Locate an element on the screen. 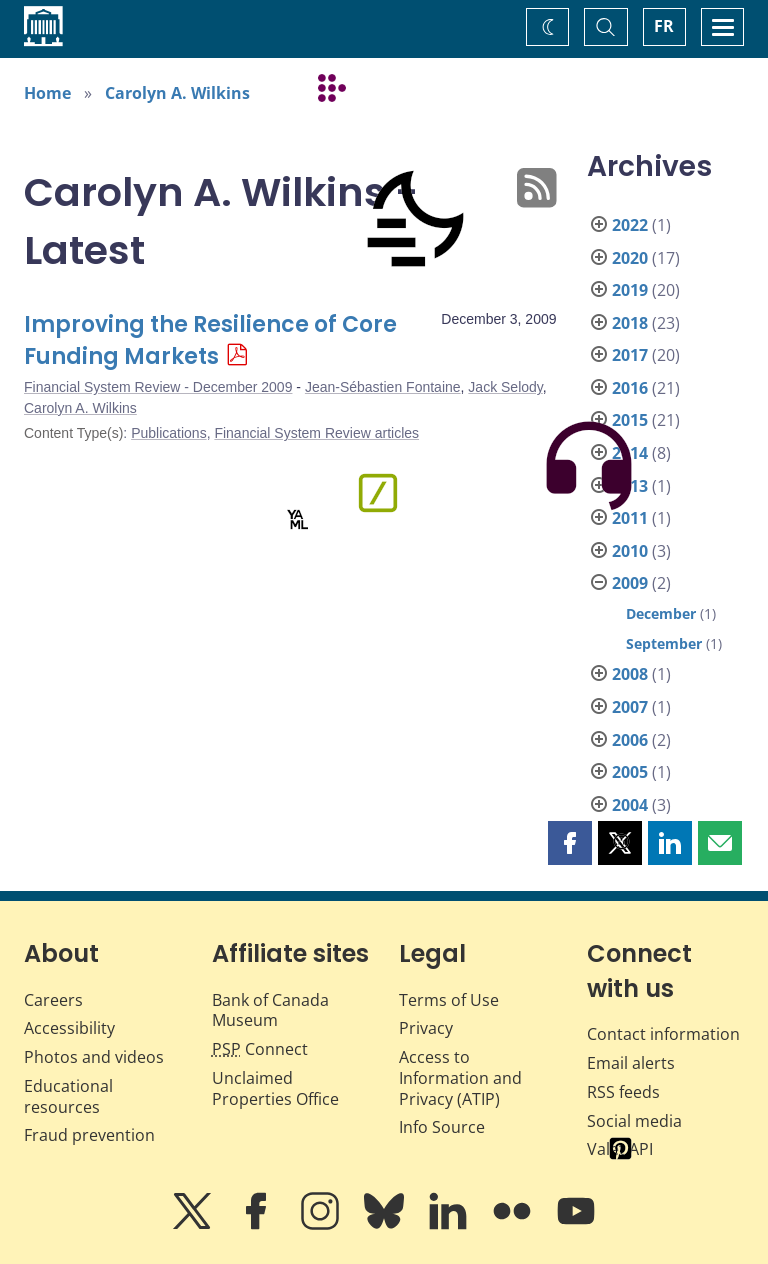 The width and height of the screenshot is (768, 1264). indicates a YAML configuration file is located at coordinates (297, 519).